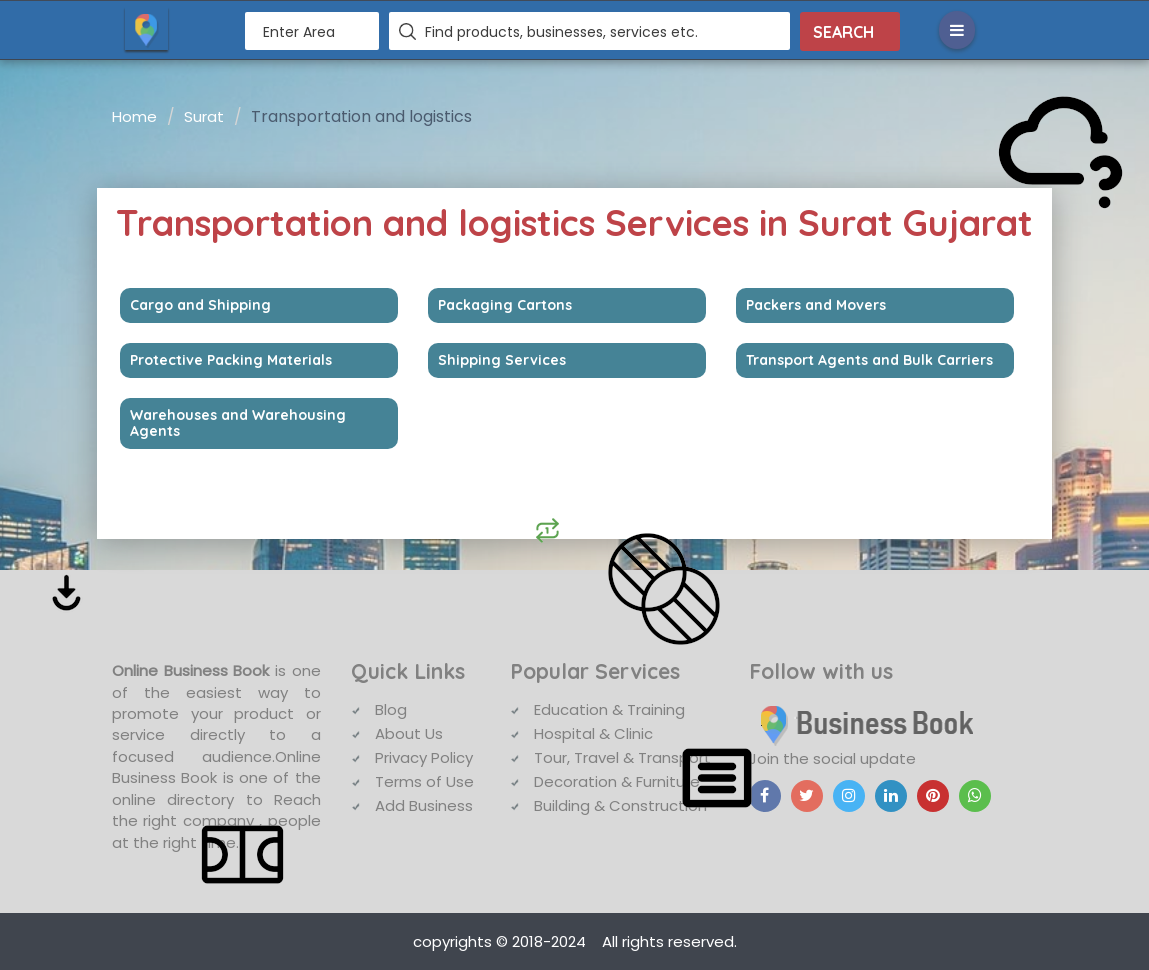  I want to click on view basketball court locations, so click(242, 854).